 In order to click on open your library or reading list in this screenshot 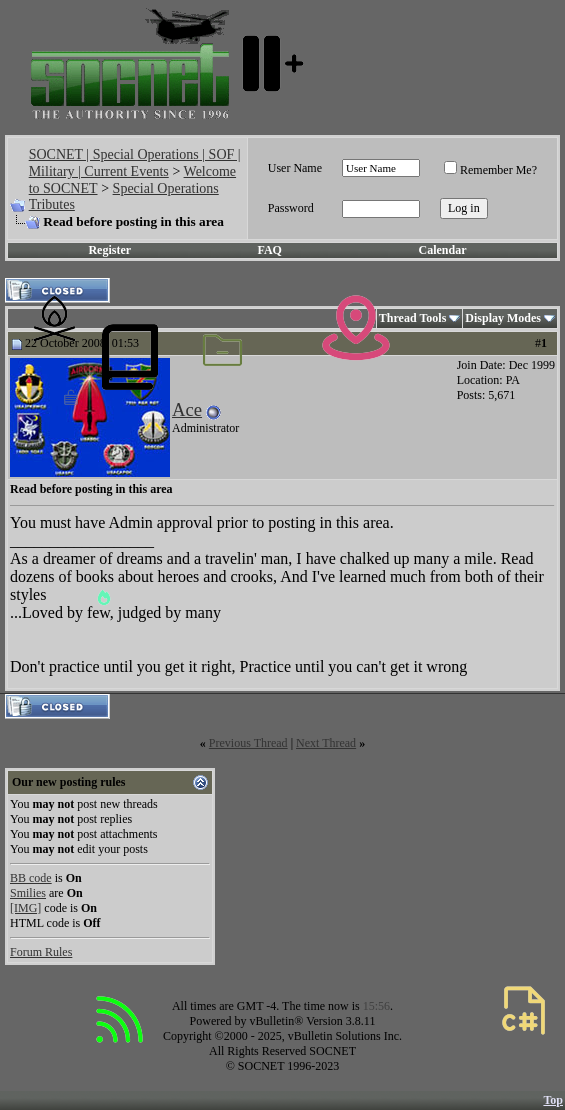, I will do `click(130, 357)`.